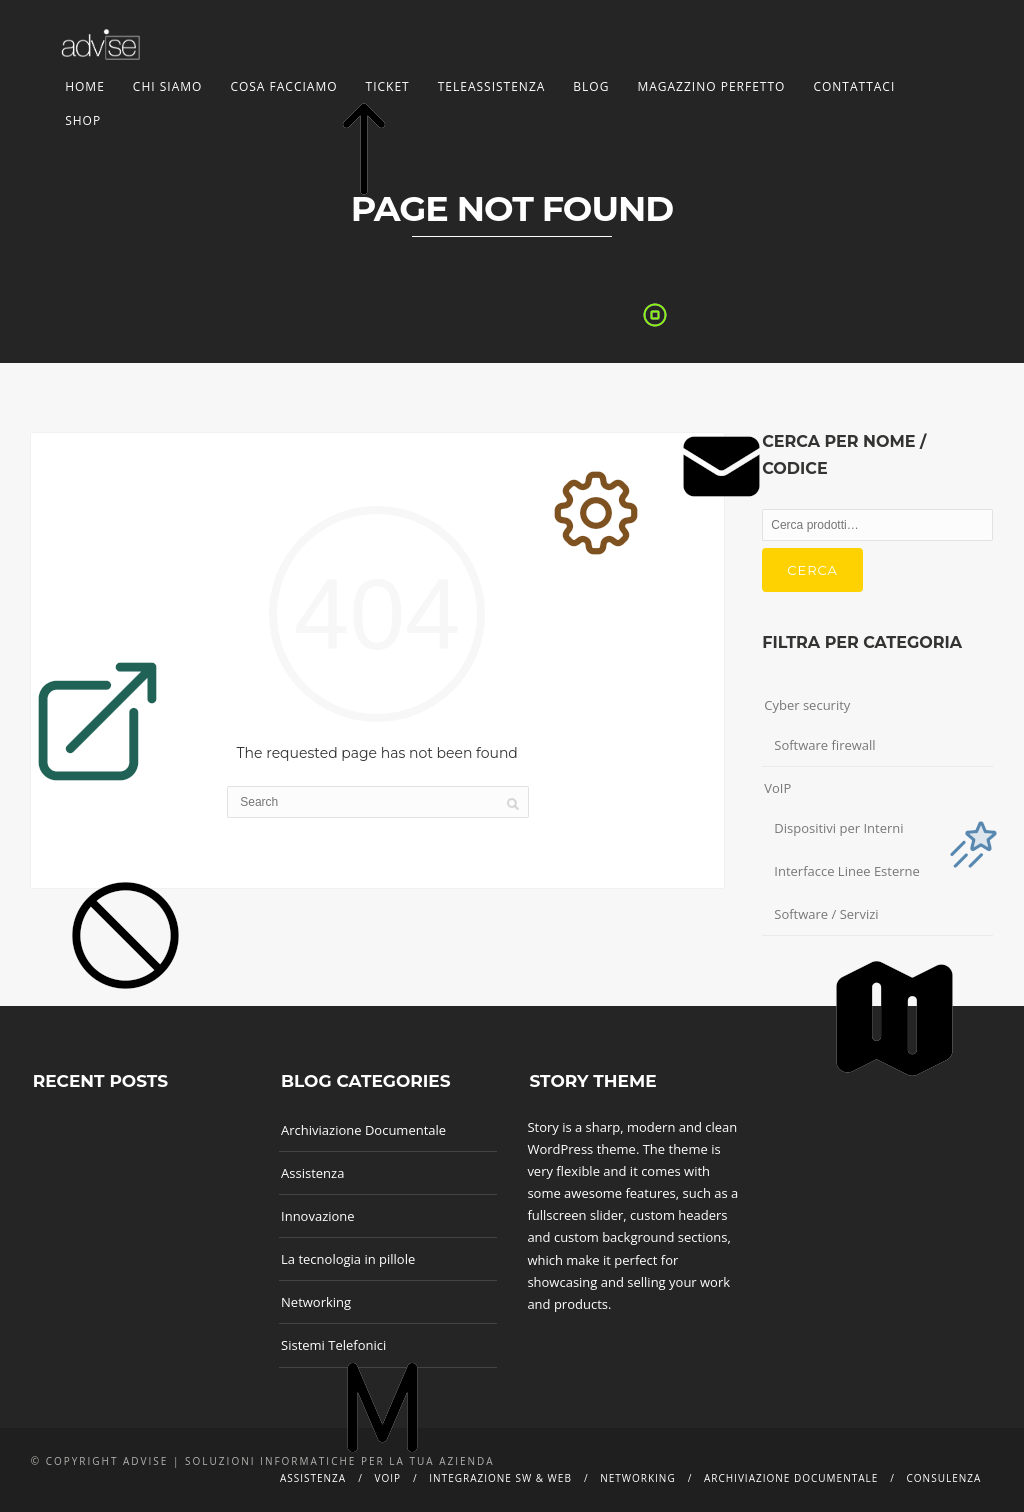  I want to click on scroll to top of page, so click(364, 149).